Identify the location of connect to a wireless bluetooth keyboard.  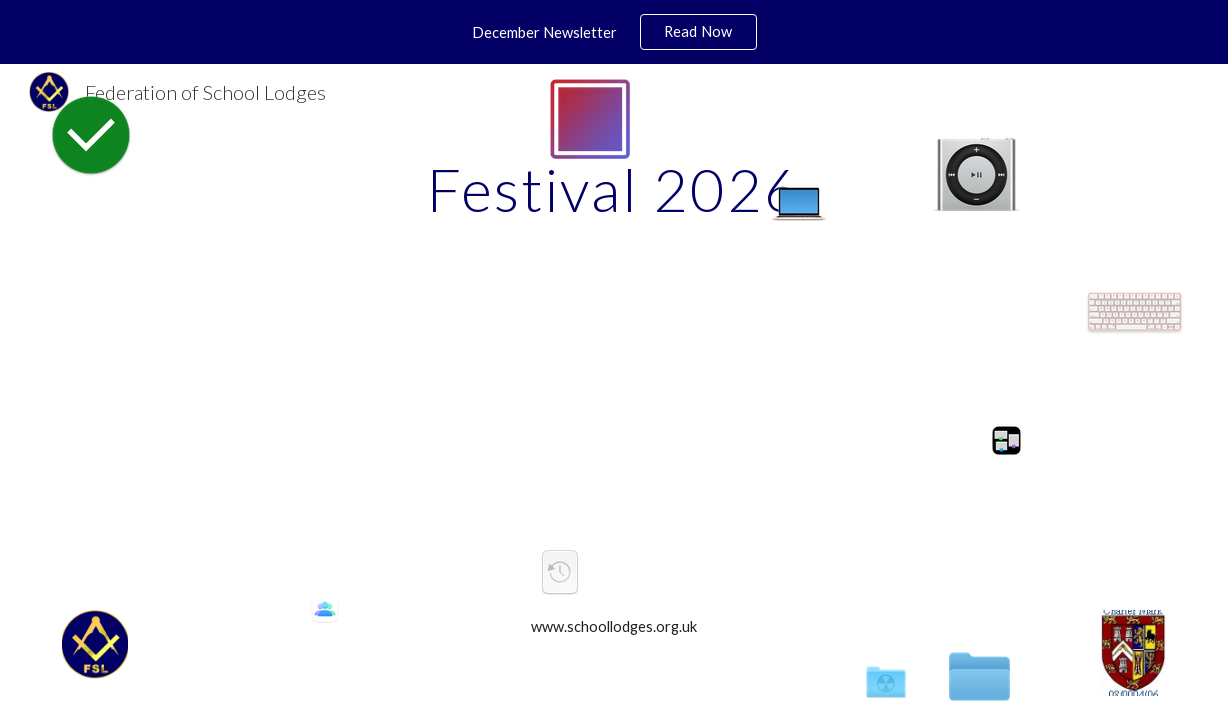
(1134, 311).